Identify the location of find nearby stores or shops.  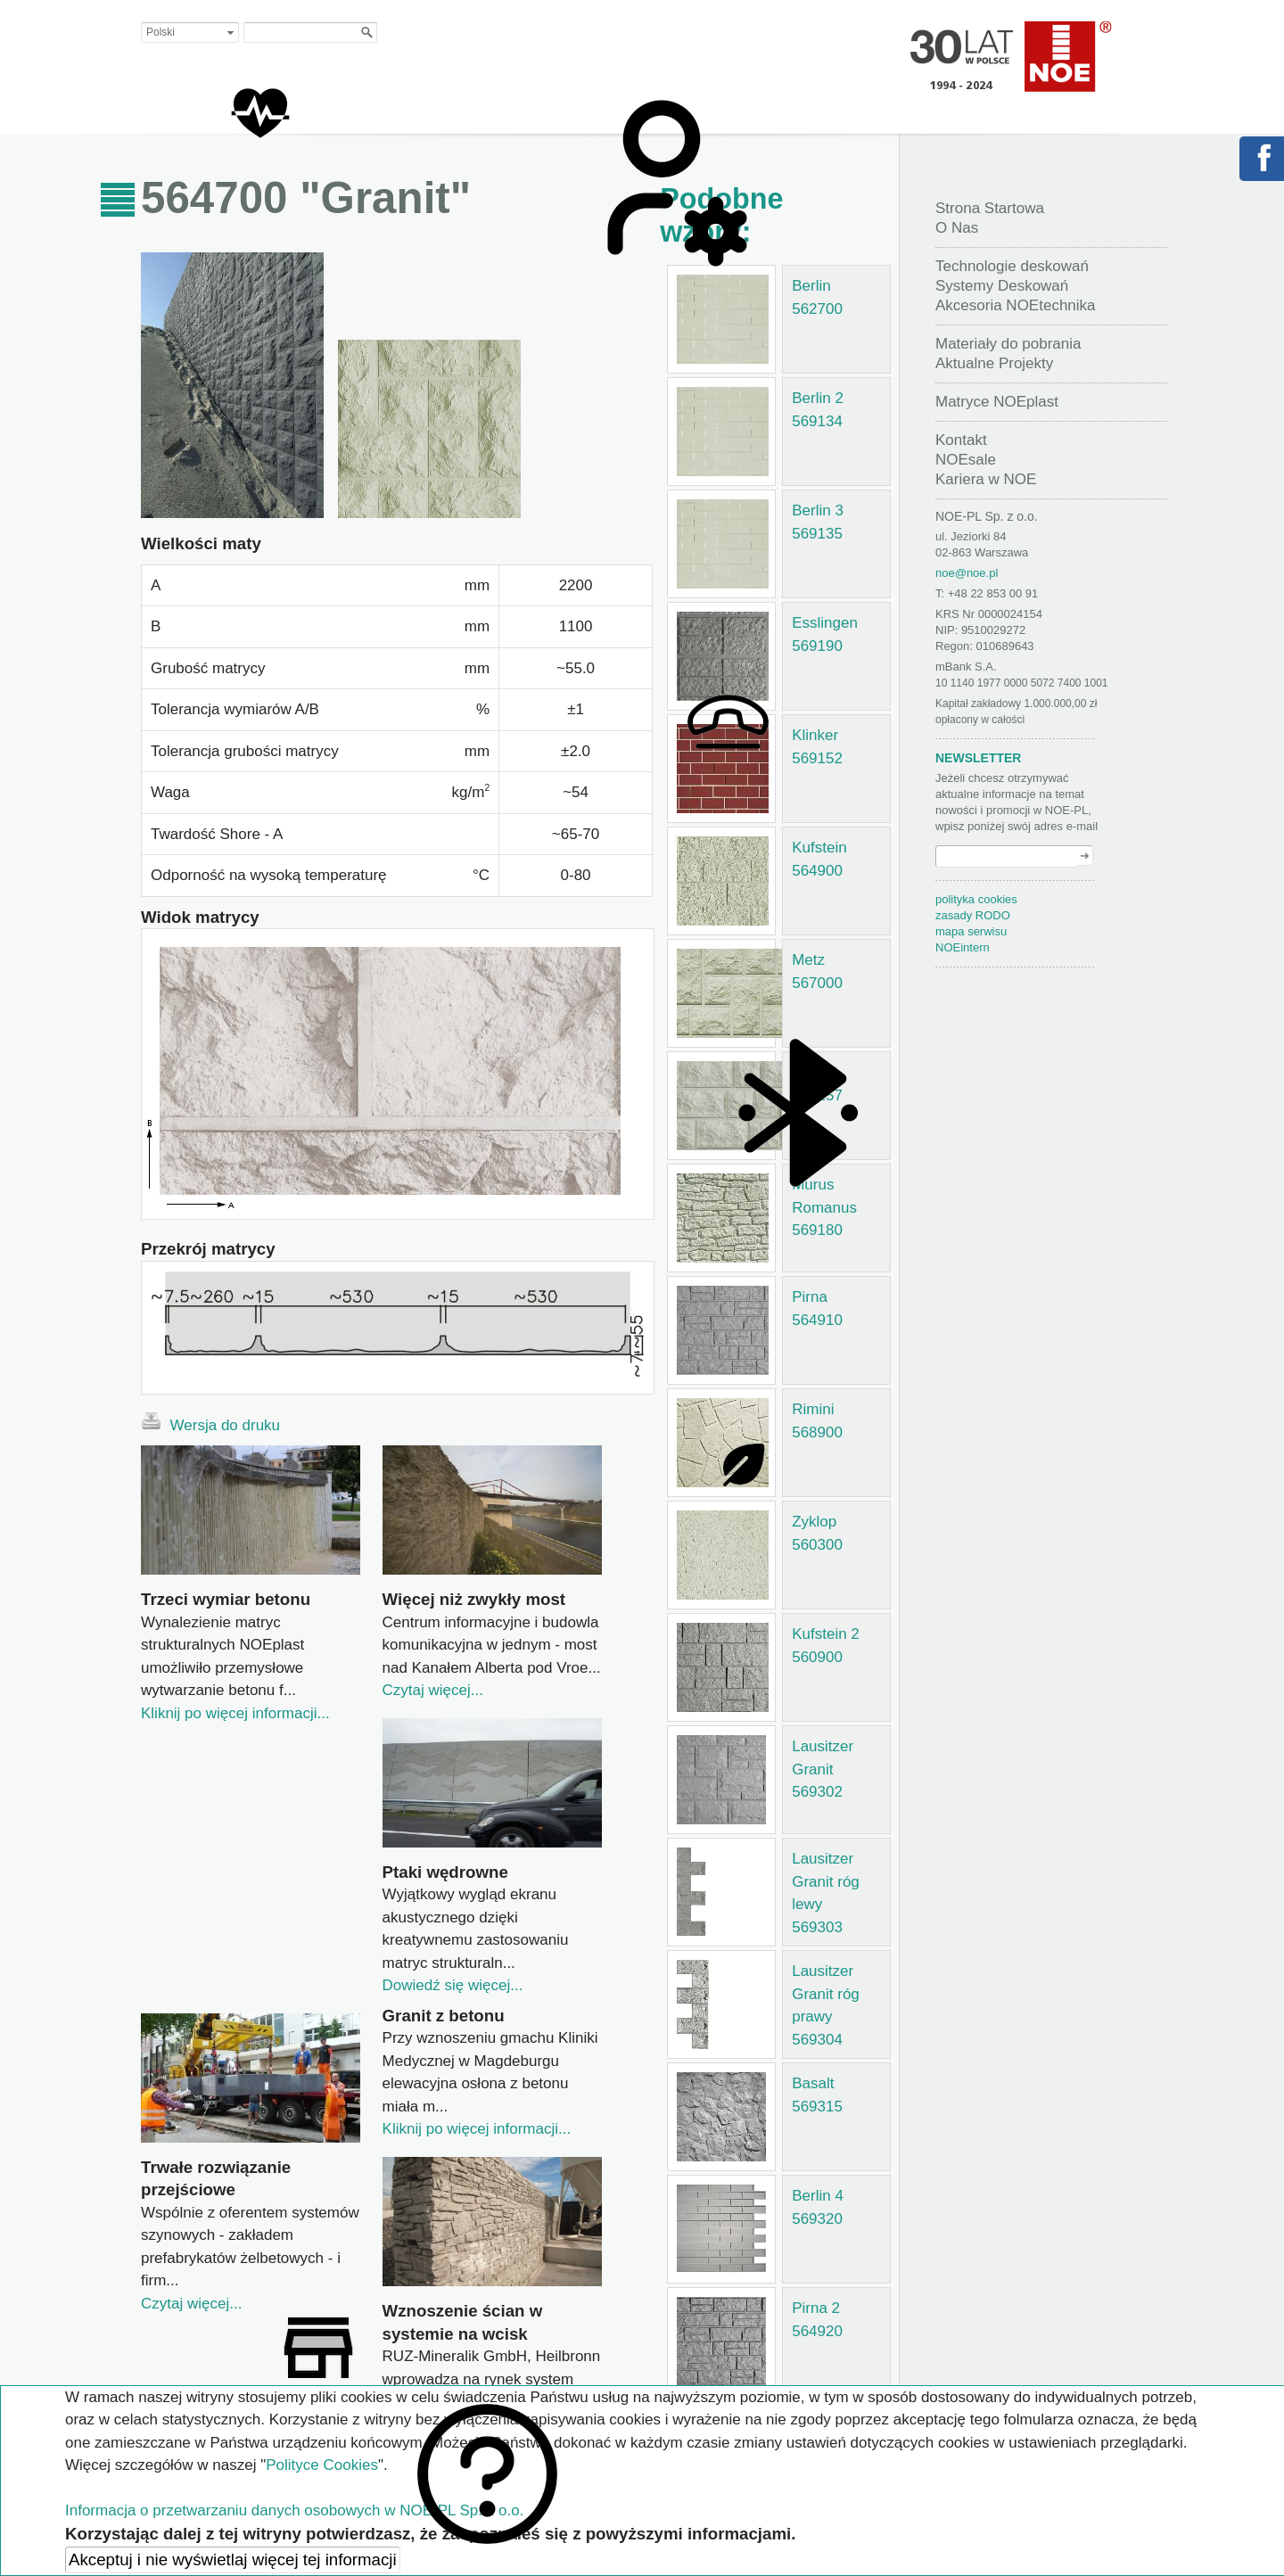
(318, 2348).